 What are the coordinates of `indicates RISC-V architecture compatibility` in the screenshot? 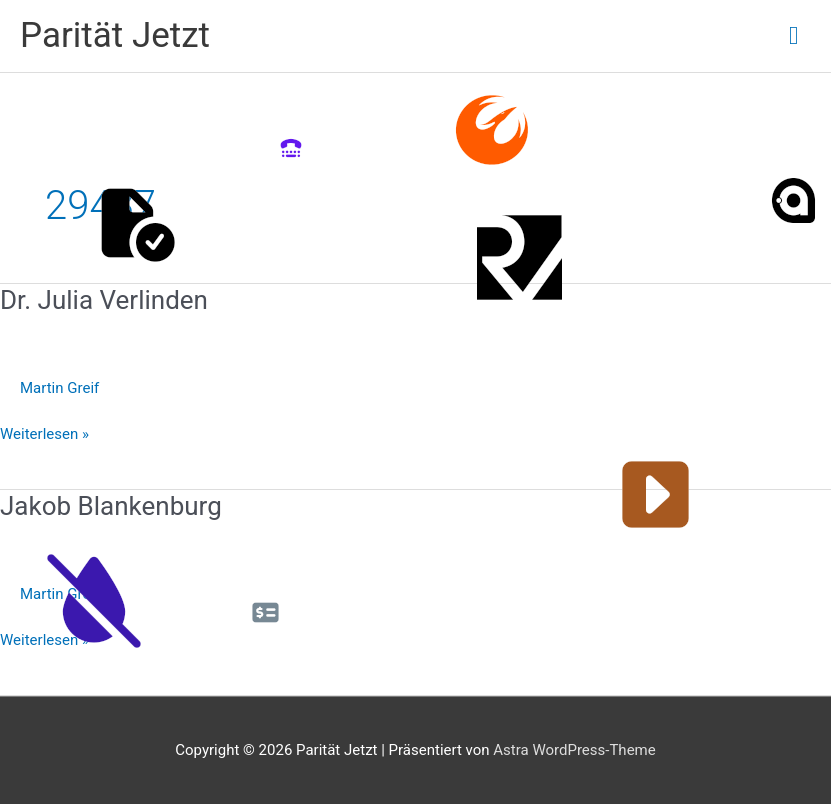 It's located at (519, 257).